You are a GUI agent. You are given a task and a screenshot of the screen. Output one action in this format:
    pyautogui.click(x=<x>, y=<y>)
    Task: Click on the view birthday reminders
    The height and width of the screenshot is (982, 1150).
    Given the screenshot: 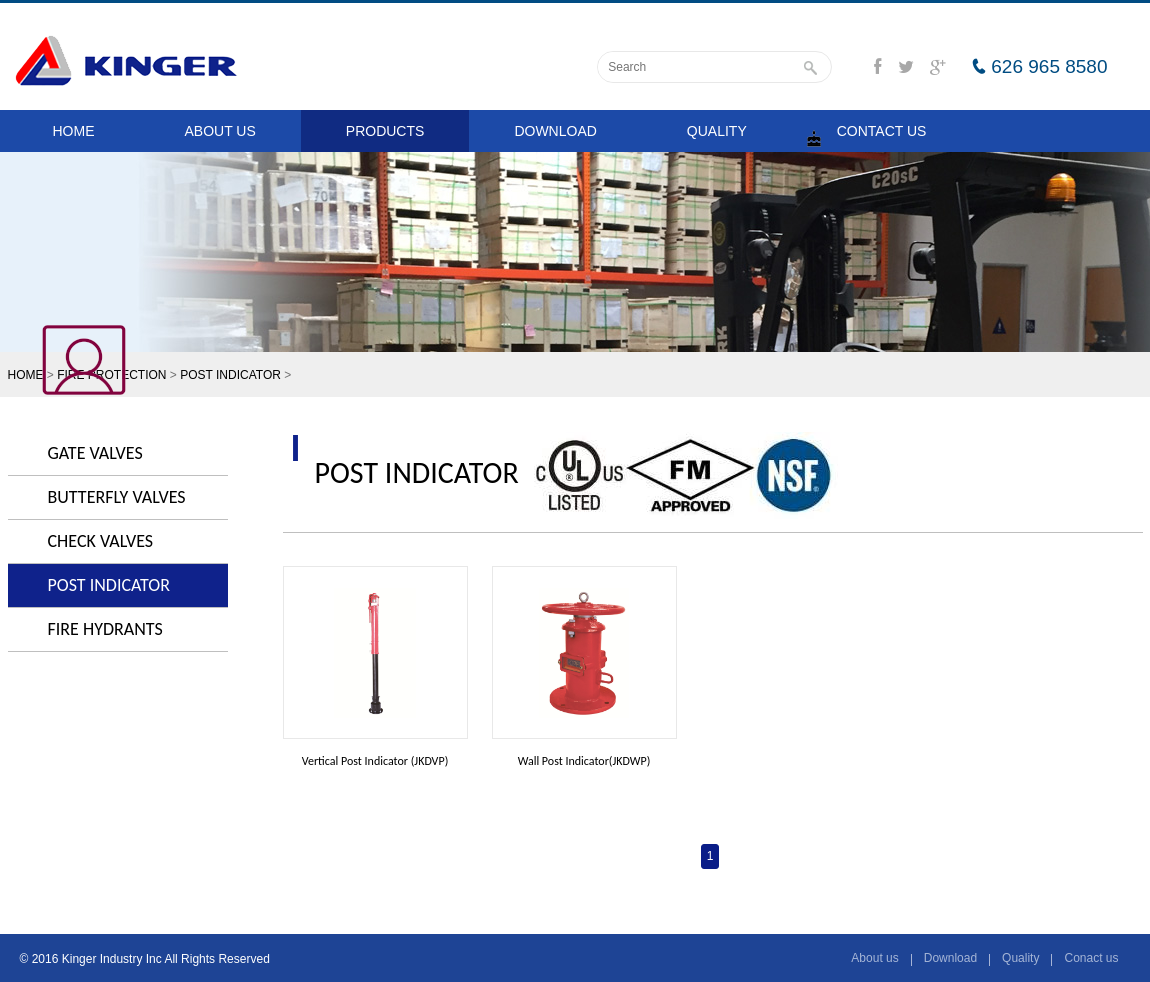 What is the action you would take?
    pyautogui.click(x=814, y=139)
    